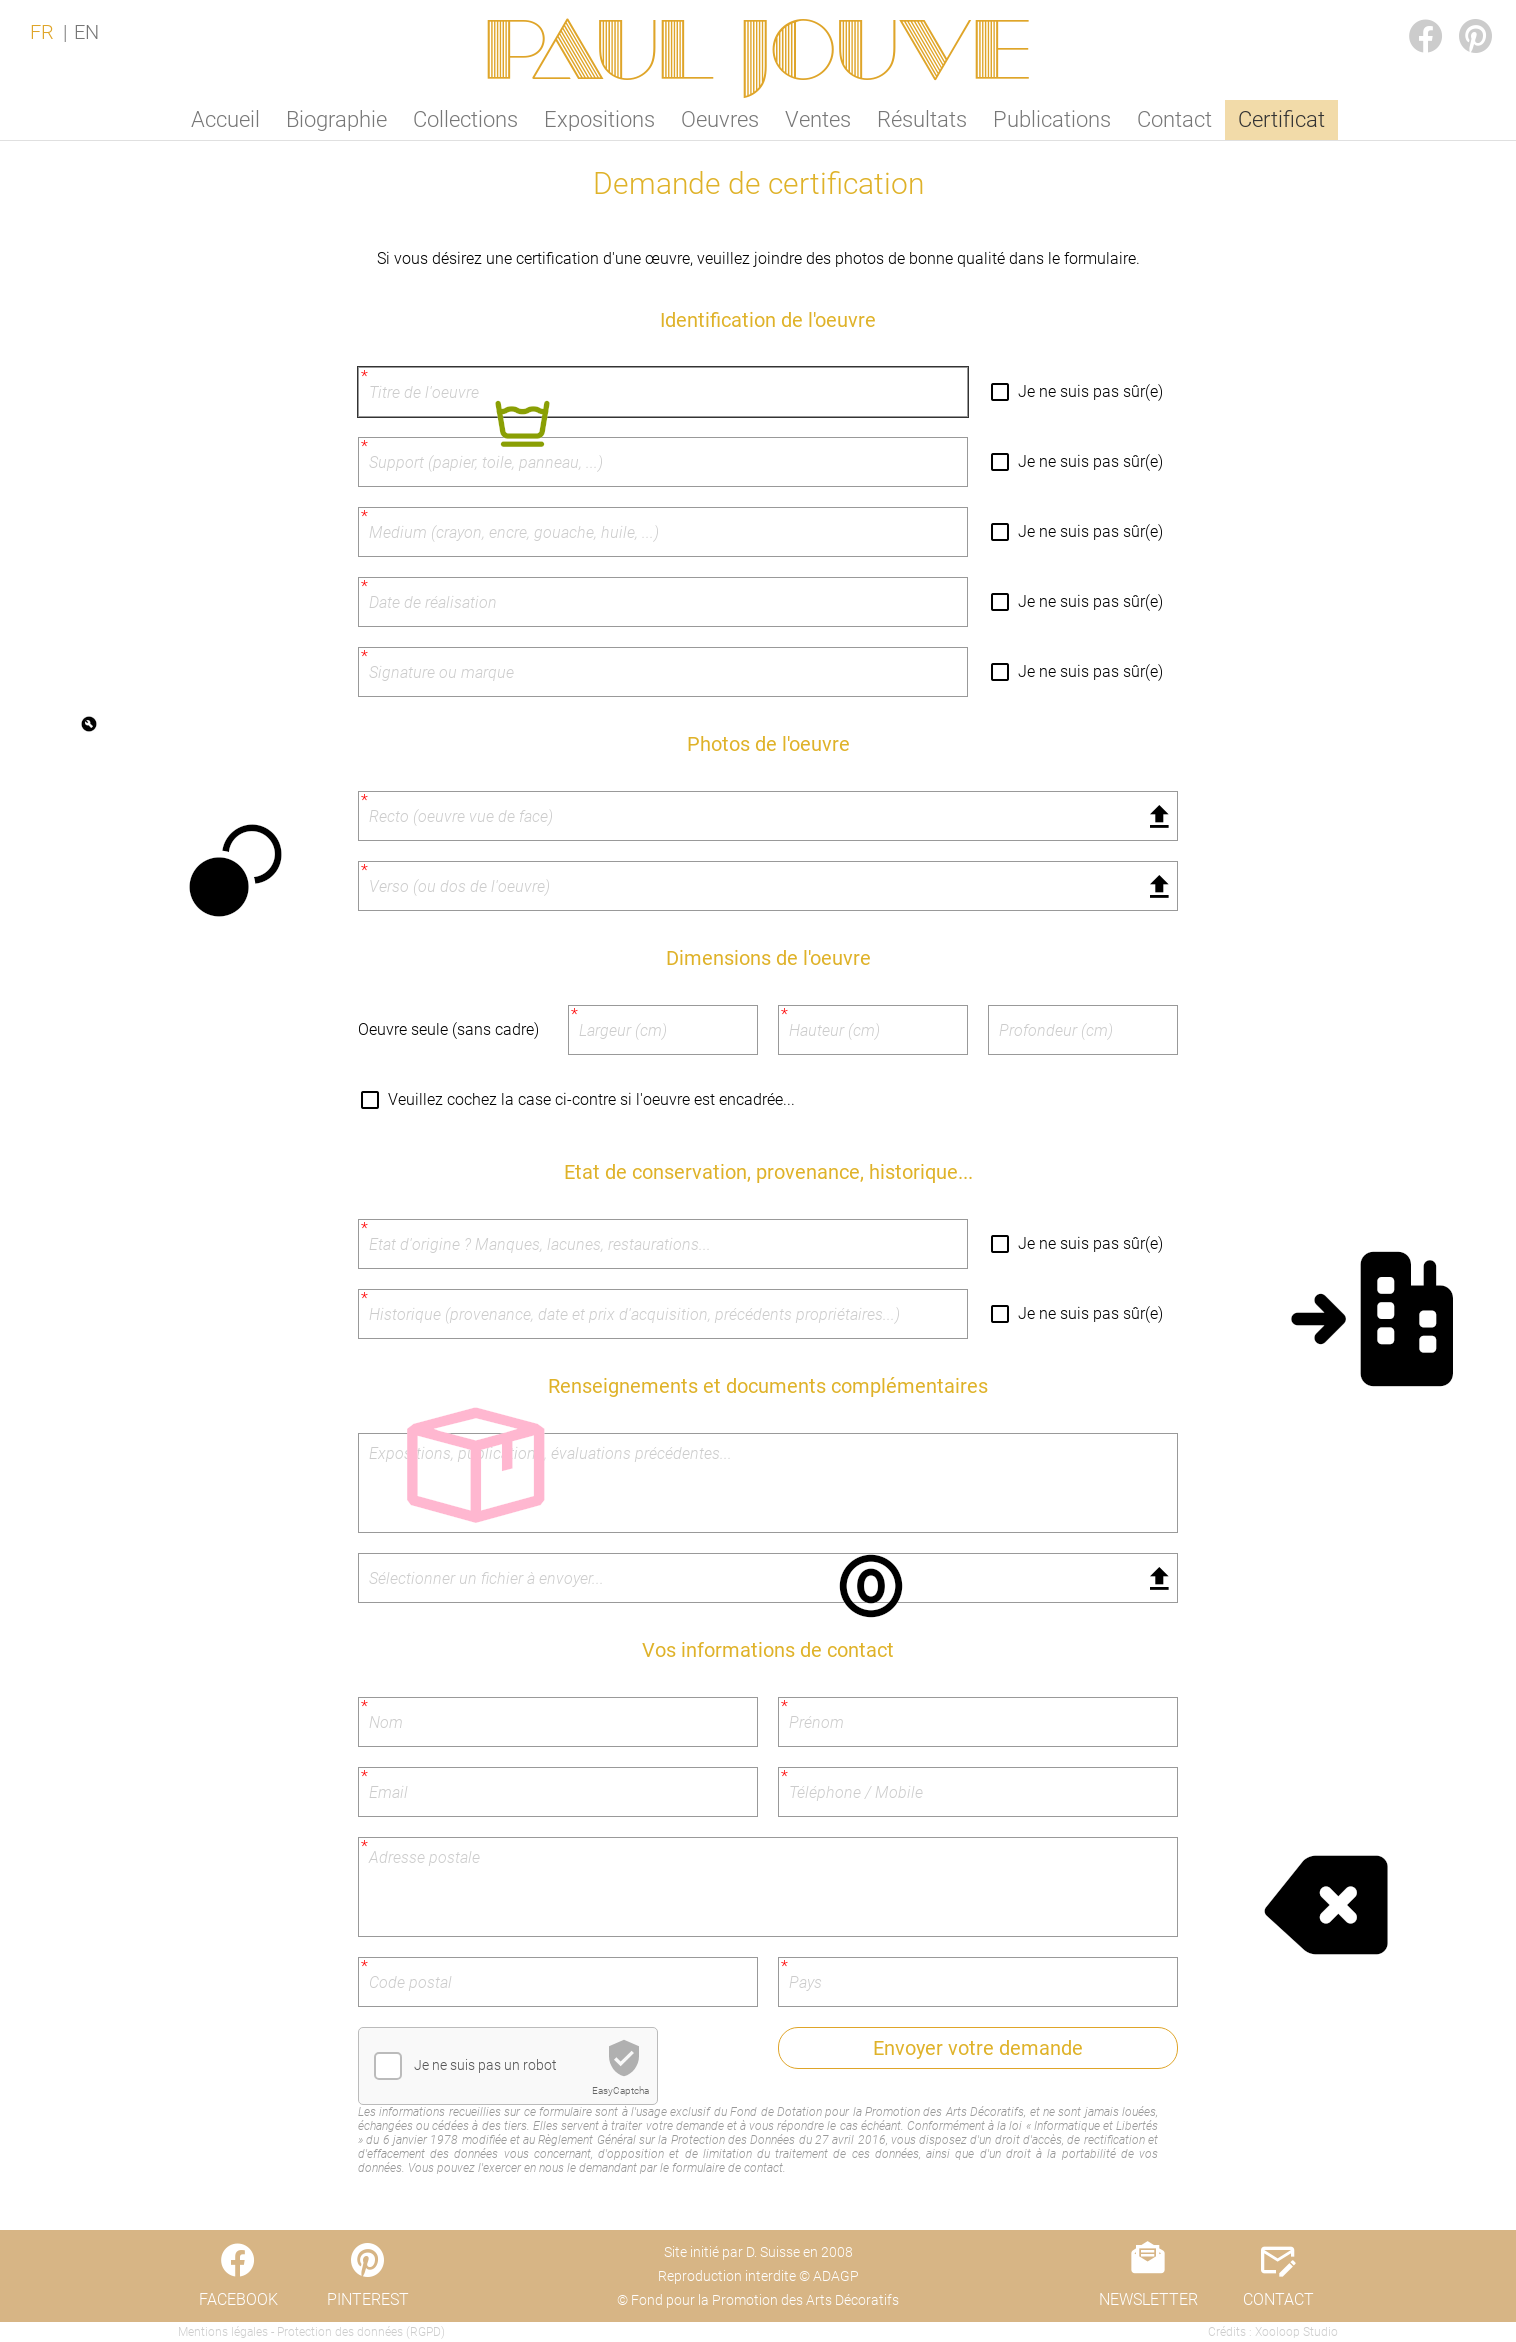 This screenshot has height=2342, width=1516. What do you see at coordinates (235, 870) in the screenshot?
I see `activate or enable breakpoints in the debugger` at bounding box center [235, 870].